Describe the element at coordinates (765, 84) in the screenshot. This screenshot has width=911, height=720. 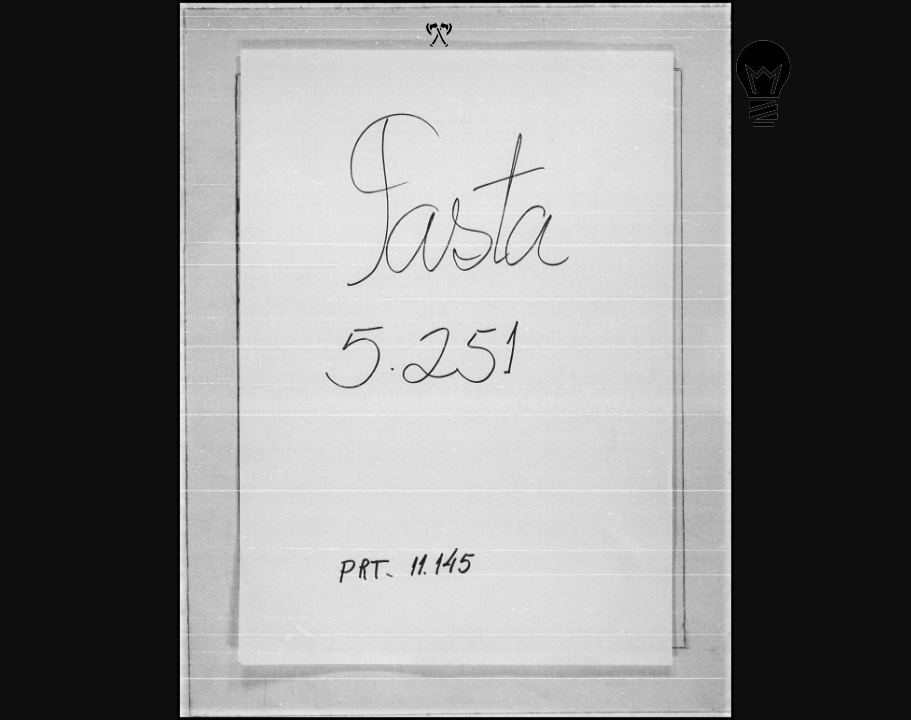
I see `access tips or hints` at that location.